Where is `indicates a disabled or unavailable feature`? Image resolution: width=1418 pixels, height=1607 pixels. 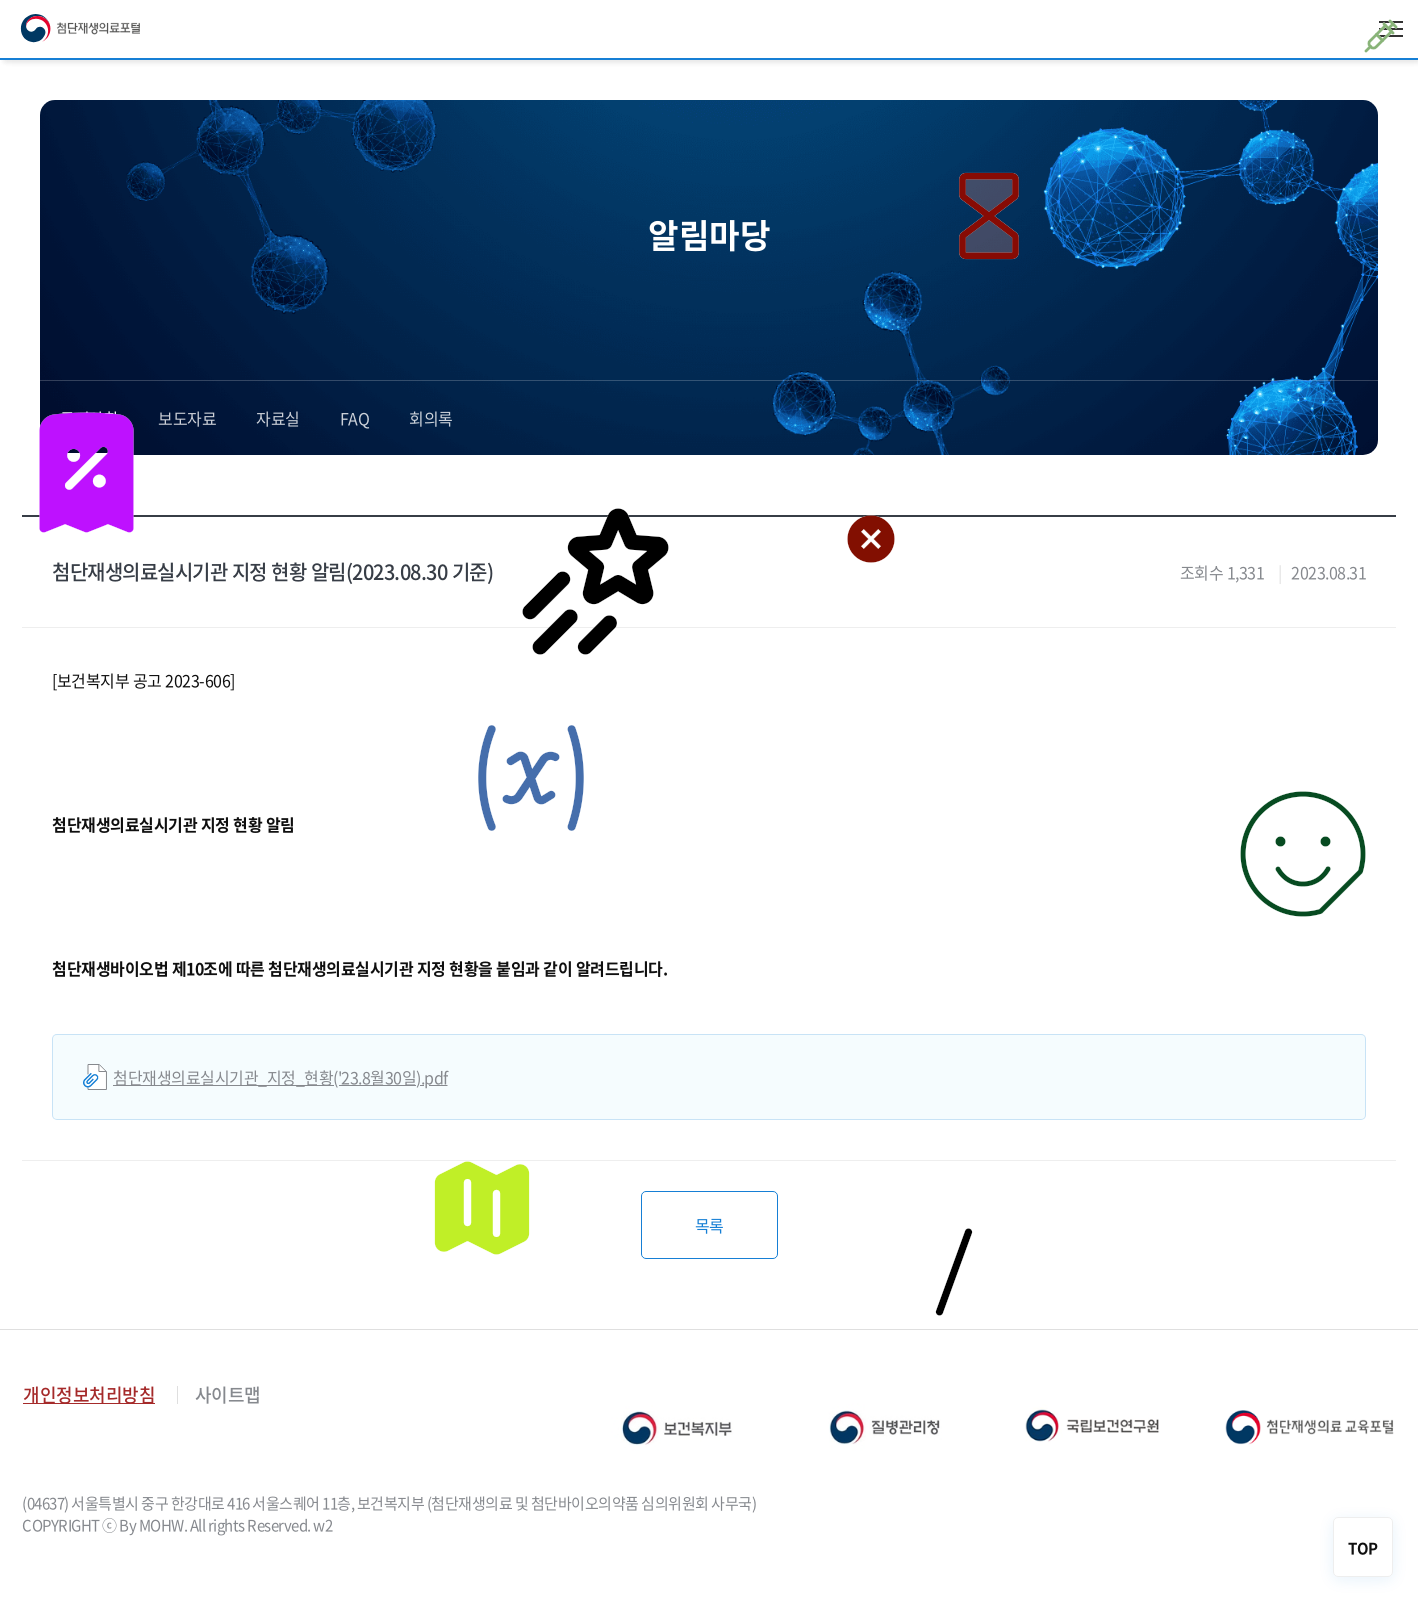
indicates a disabled or unavailable feature is located at coordinates (954, 1272).